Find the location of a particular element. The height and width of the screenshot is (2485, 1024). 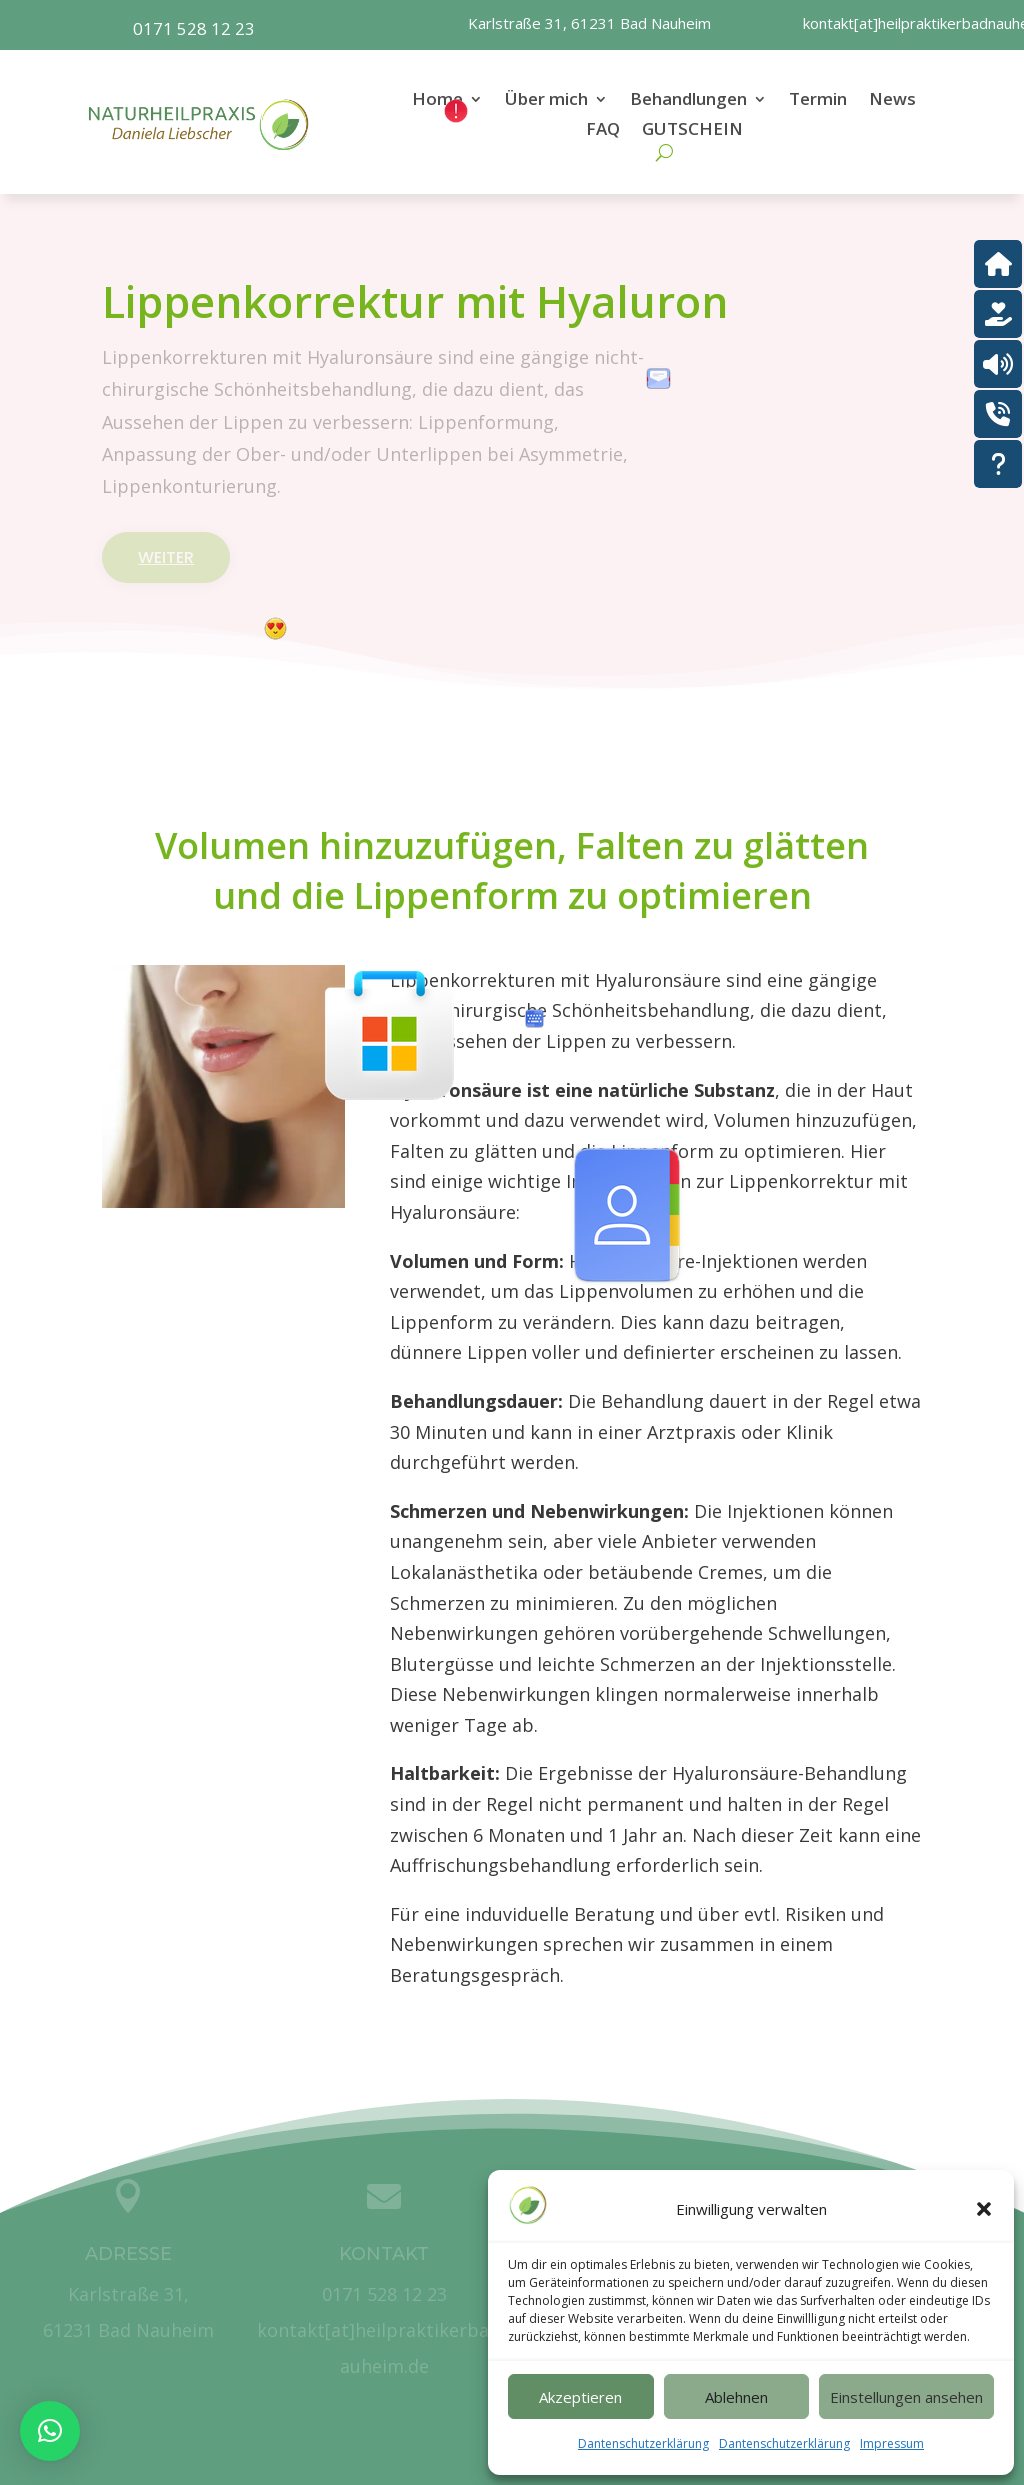

open the Socialize messaging app is located at coordinates (275, 628).